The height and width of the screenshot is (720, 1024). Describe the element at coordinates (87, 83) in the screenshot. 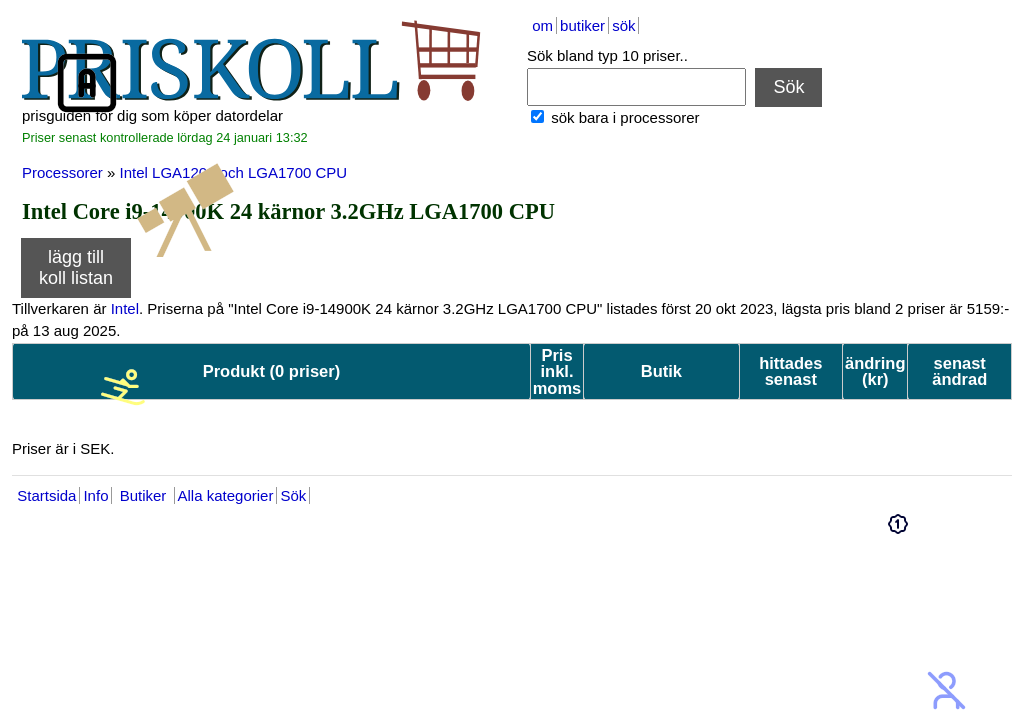

I see `select text formatting option A` at that location.